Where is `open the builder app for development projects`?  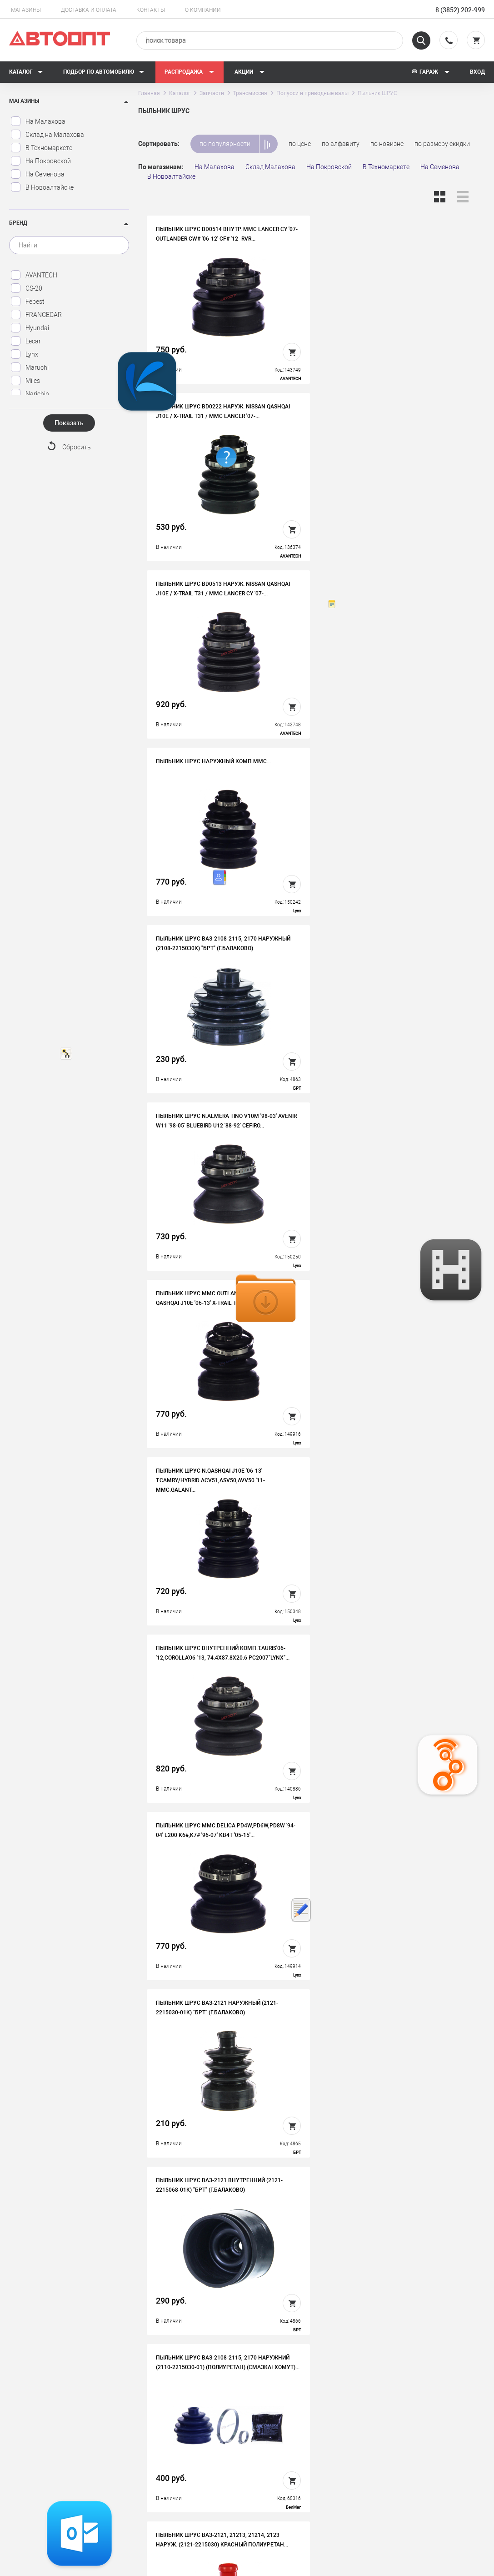 open the builder app for development projects is located at coordinates (66, 1053).